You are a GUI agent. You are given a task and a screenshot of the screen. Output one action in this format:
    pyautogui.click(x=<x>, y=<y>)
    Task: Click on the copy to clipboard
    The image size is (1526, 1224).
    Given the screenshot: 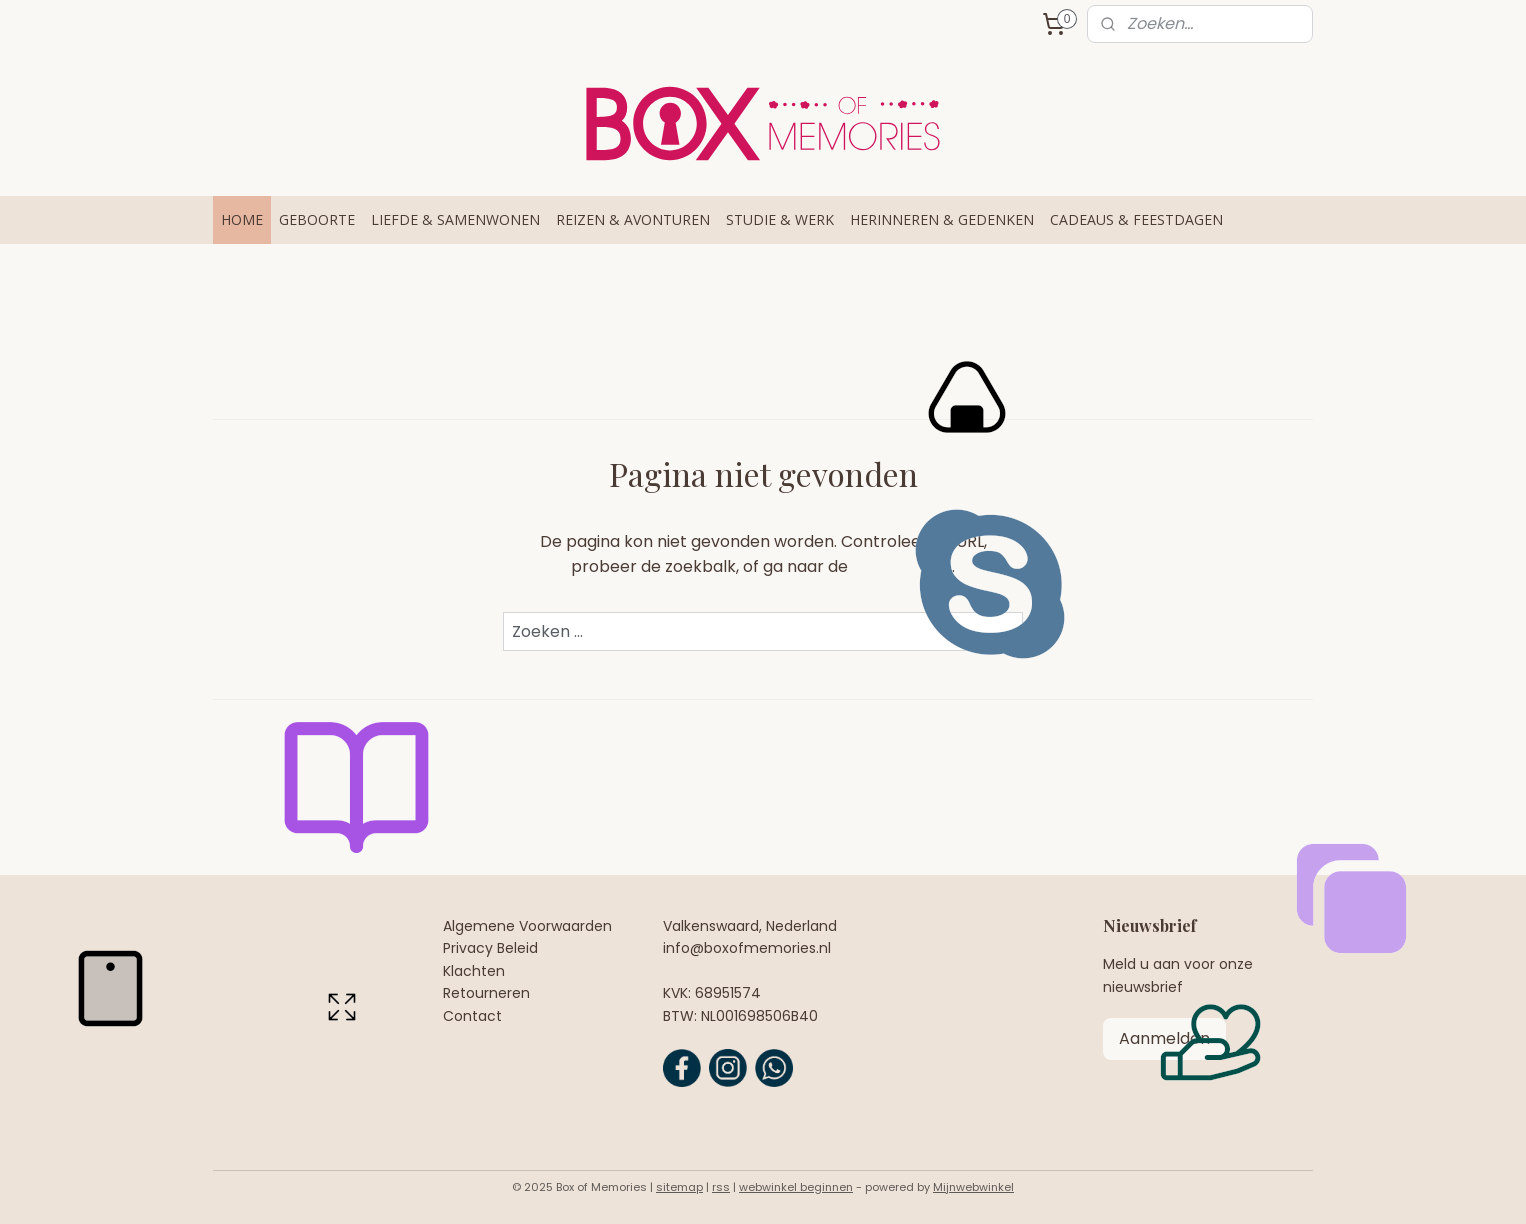 What is the action you would take?
    pyautogui.click(x=1351, y=898)
    